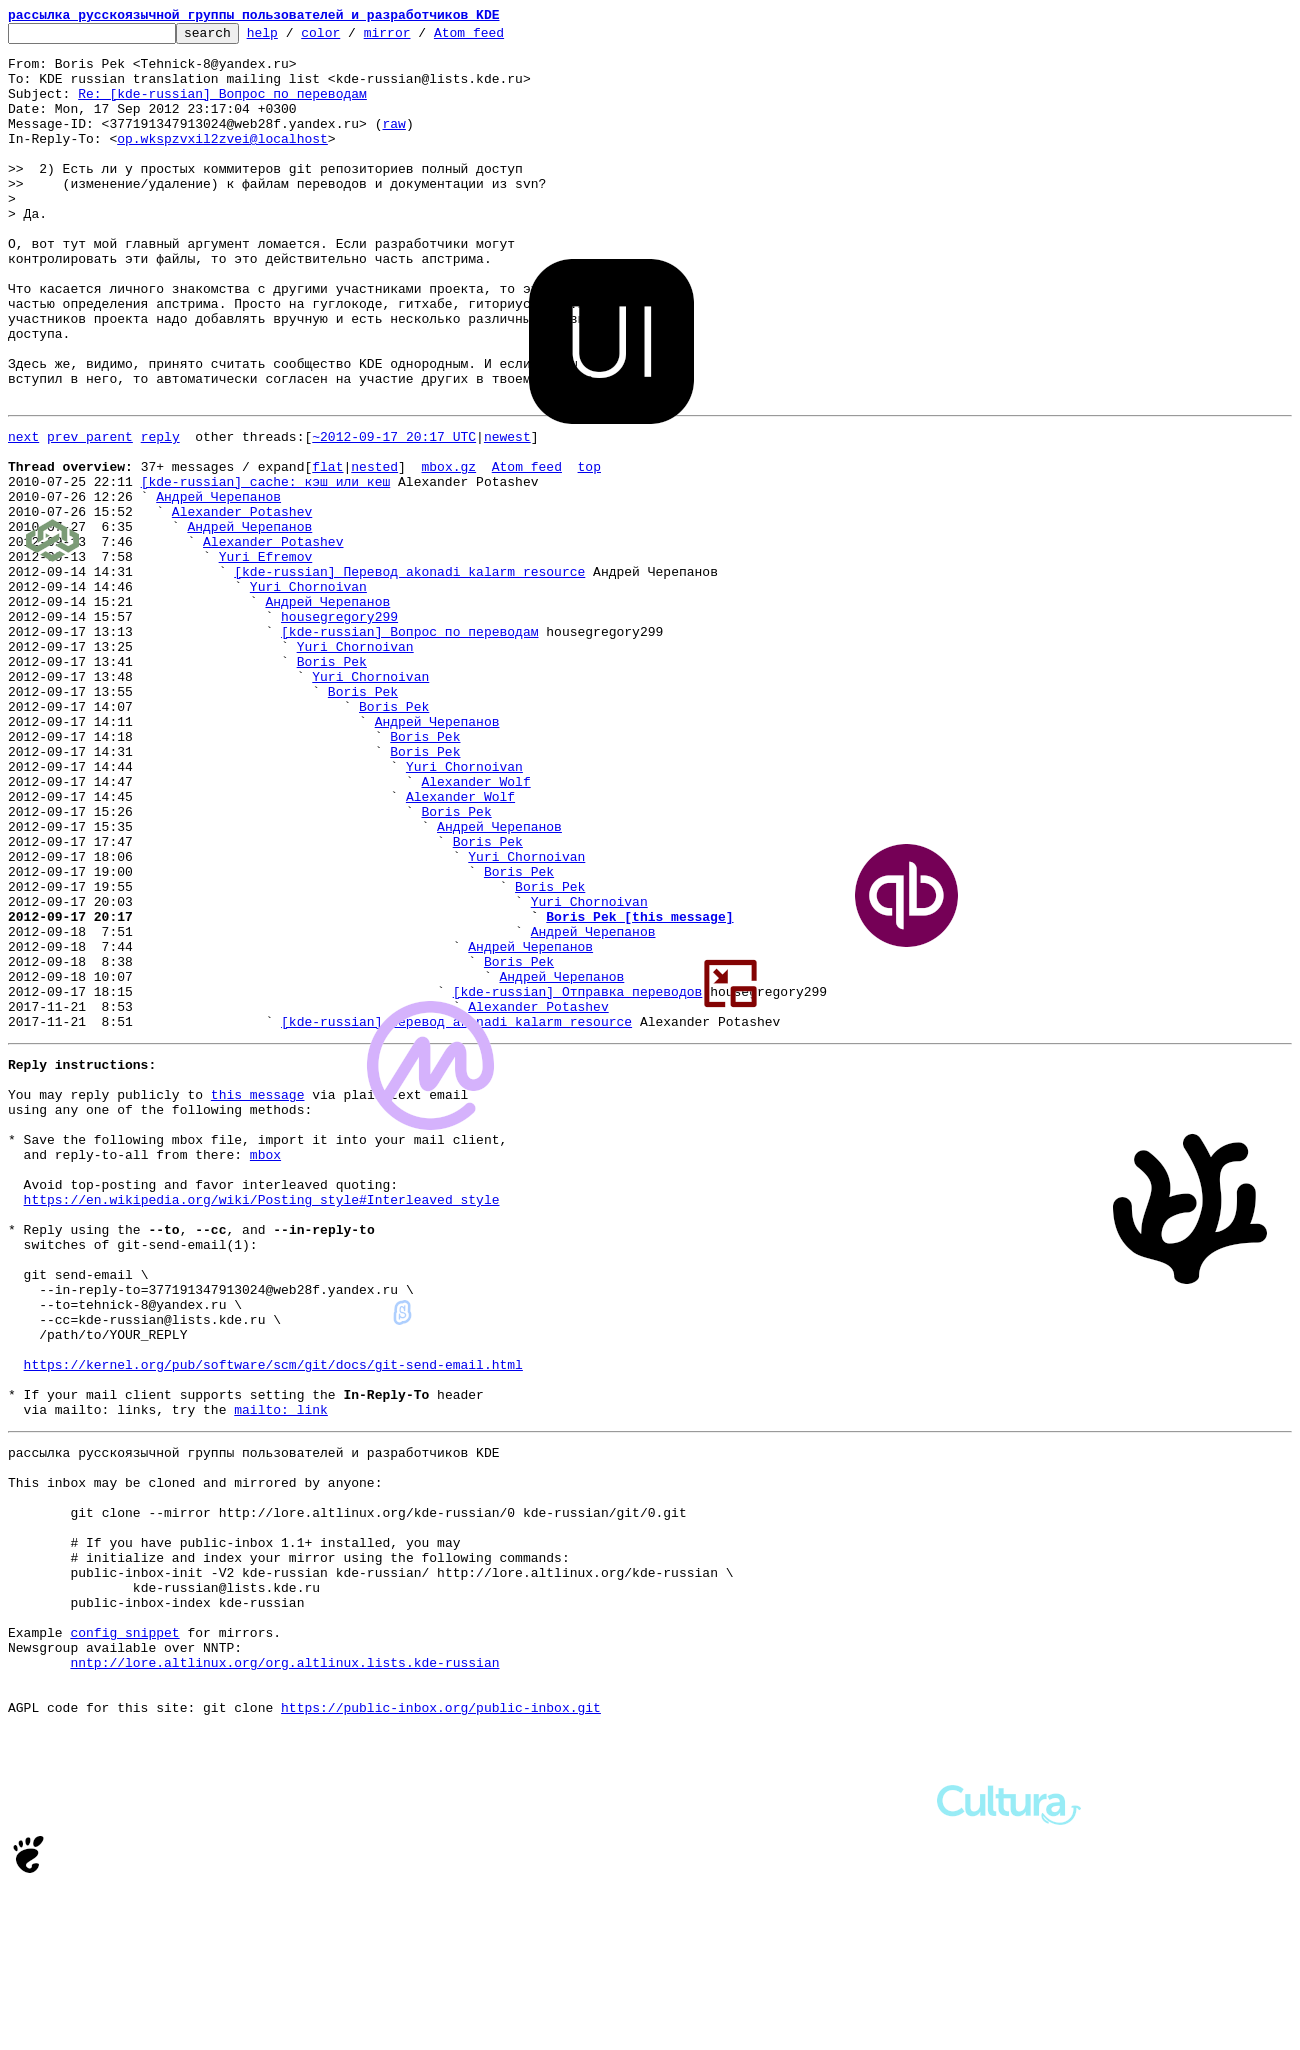 The height and width of the screenshot is (2050, 1300). I want to click on open VSCodium application, so click(1190, 1209).